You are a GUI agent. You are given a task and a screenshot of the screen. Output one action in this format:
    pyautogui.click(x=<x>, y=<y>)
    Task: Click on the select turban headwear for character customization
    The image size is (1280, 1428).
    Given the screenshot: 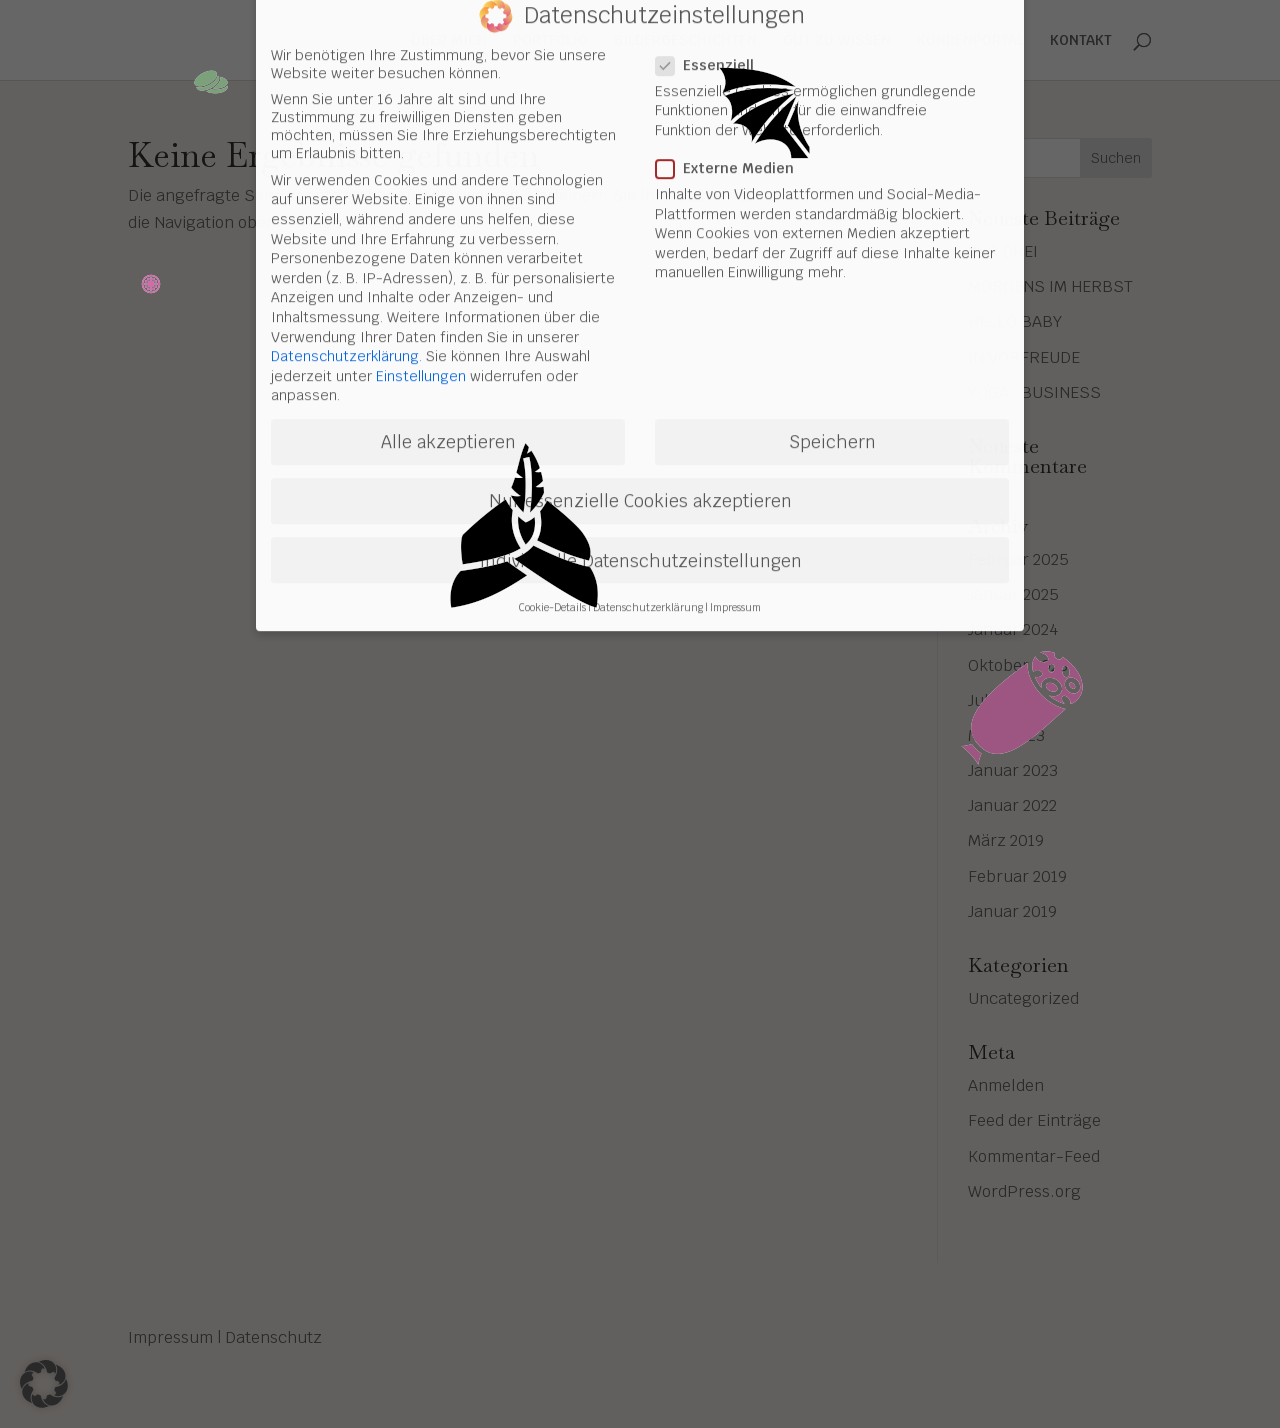 What is the action you would take?
    pyautogui.click(x=526, y=527)
    